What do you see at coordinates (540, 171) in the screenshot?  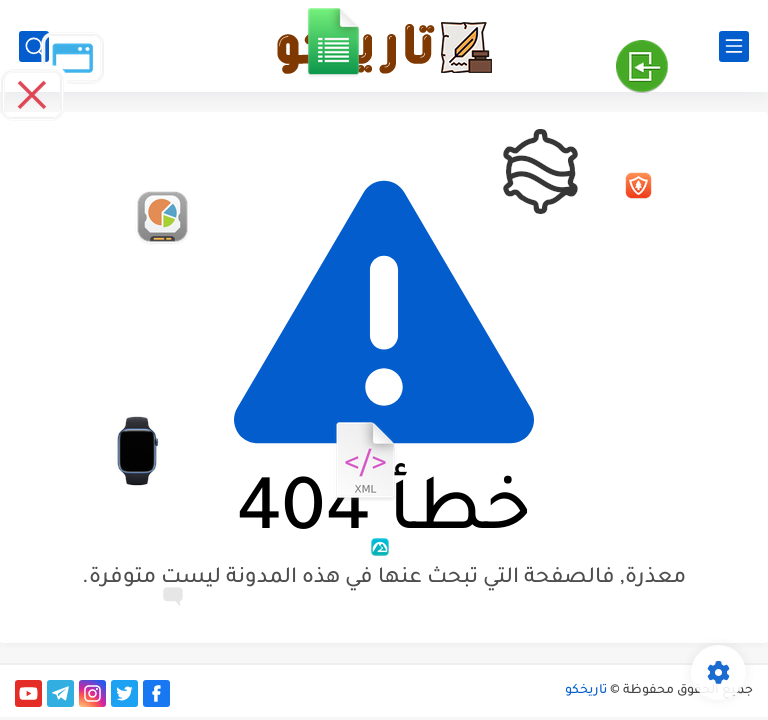 I see `launch minesweeper game` at bounding box center [540, 171].